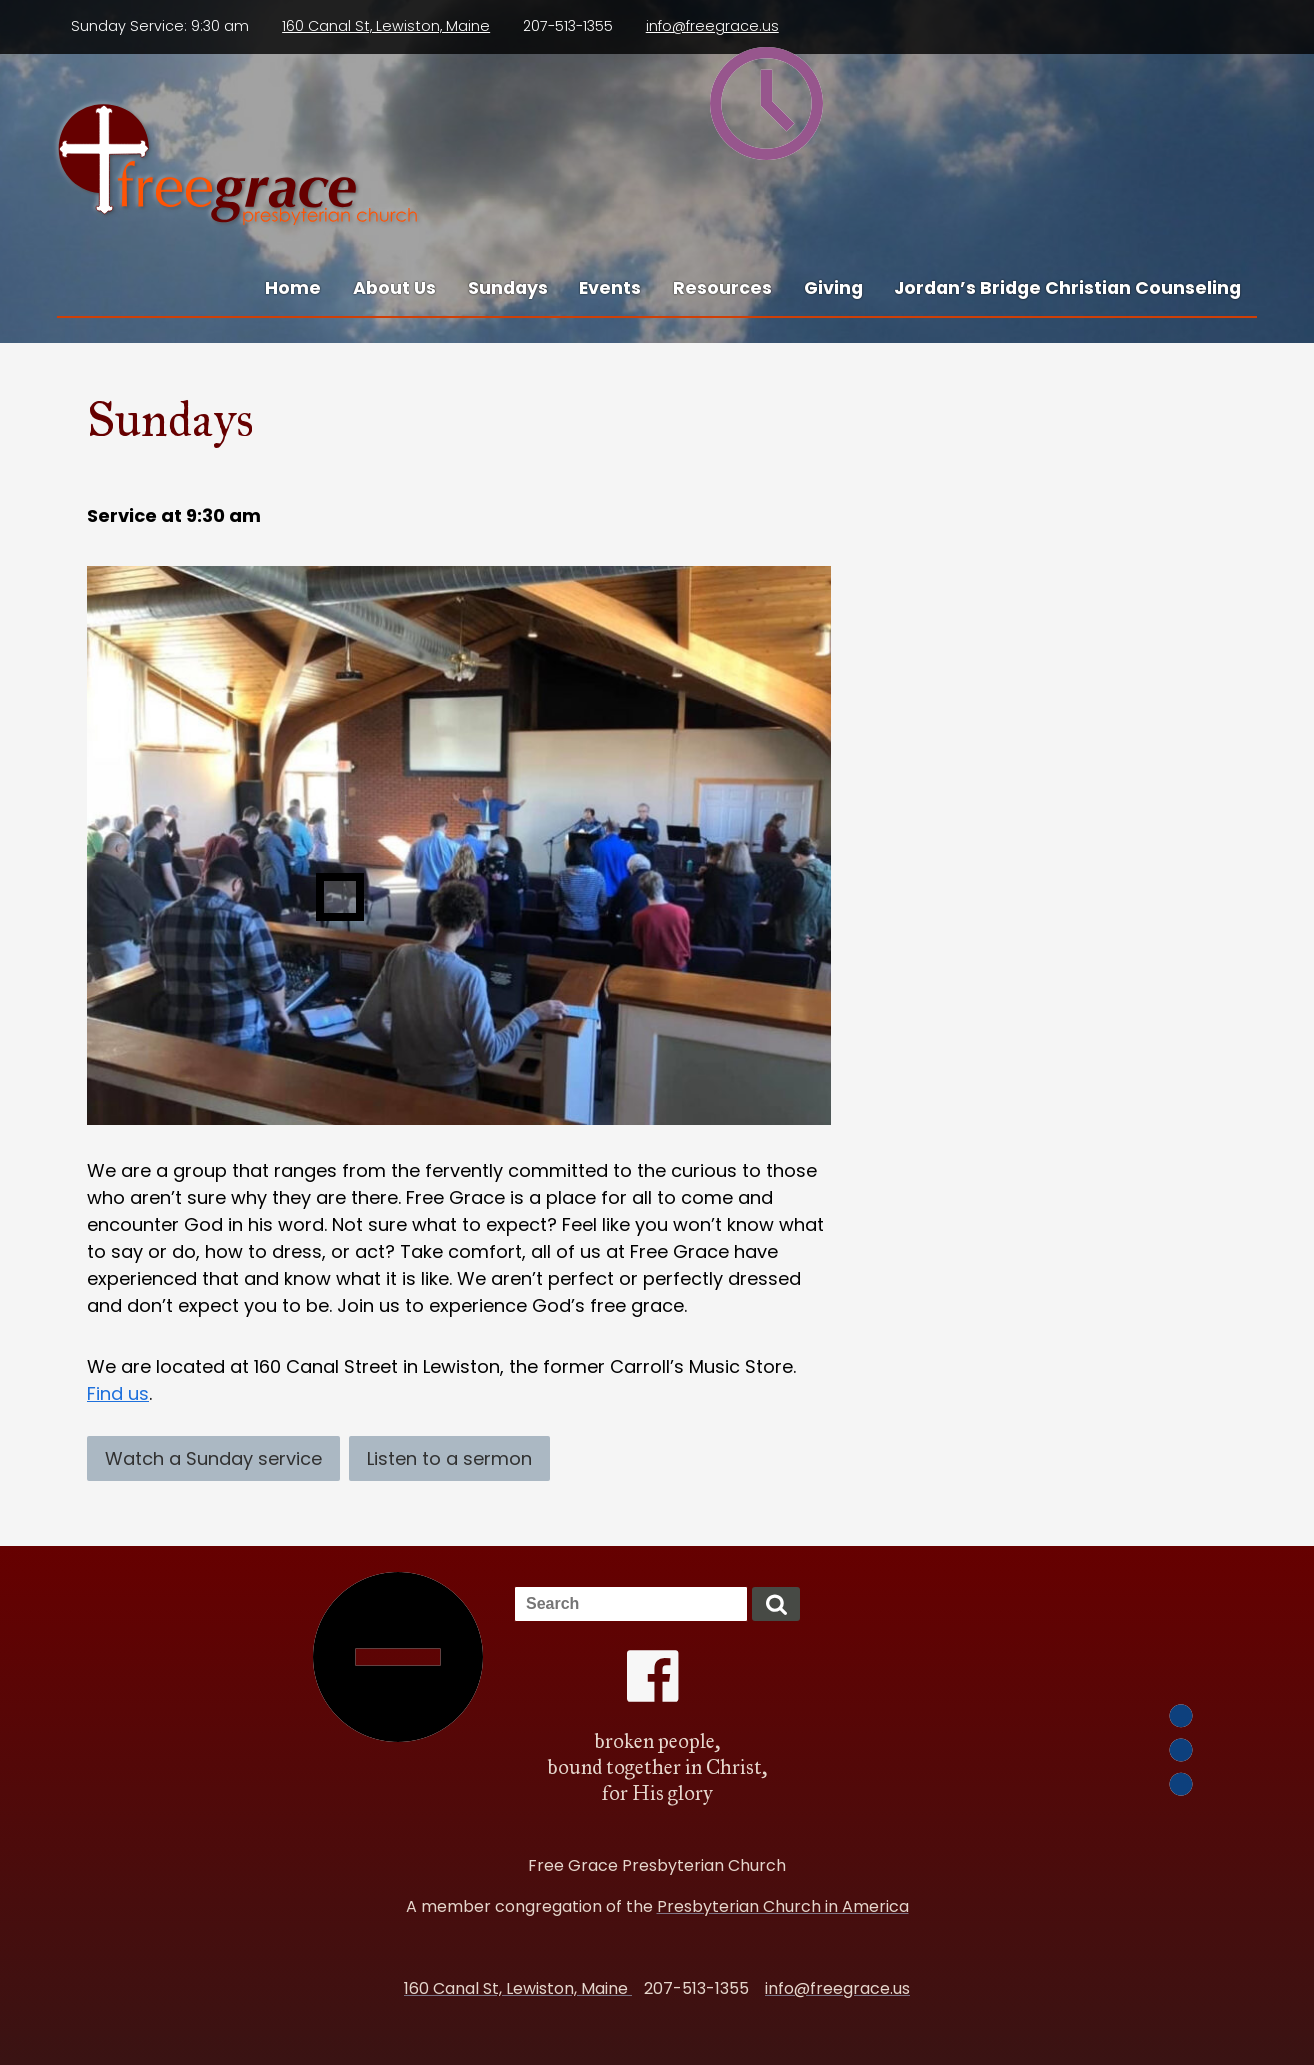 The height and width of the screenshot is (2065, 1314). What do you see at coordinates (1181, 1750) in the screenshot?
I see `access more options or actions` at bounding box center [1181, 1750].